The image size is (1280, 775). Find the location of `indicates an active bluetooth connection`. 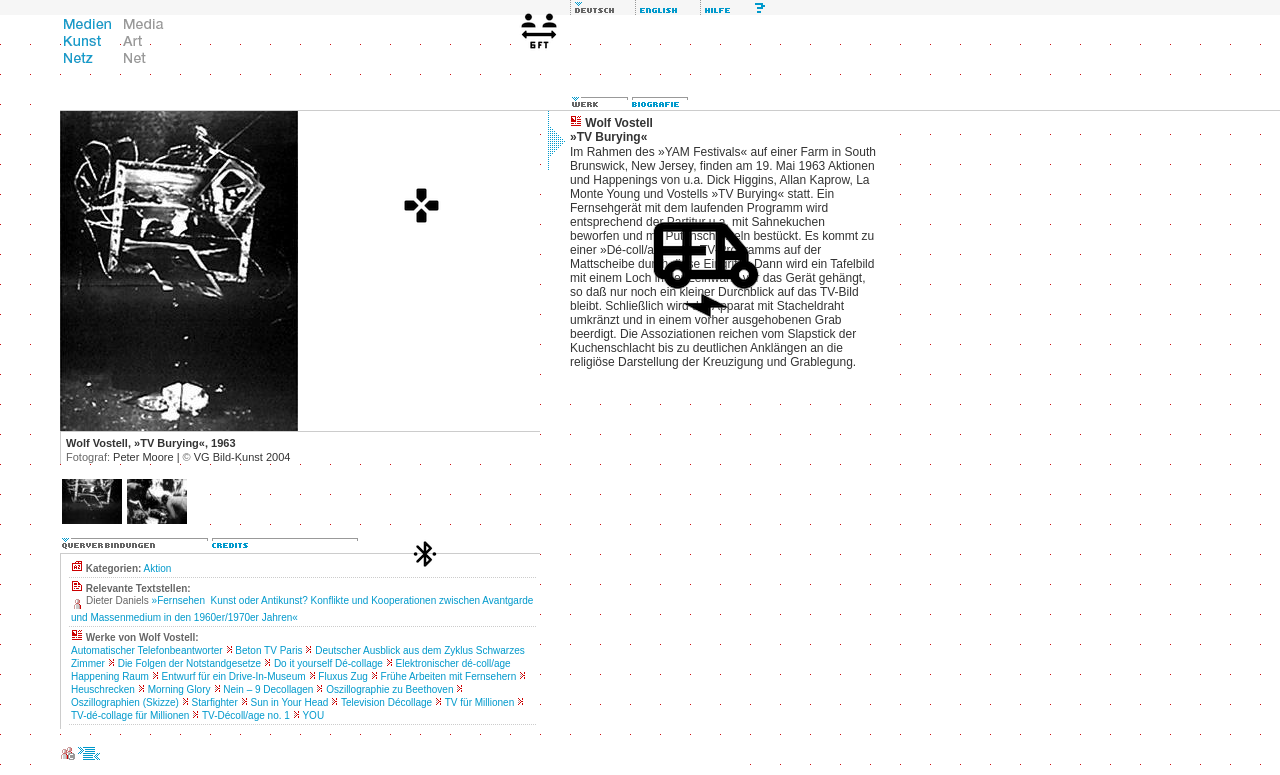

indicates an active bluetooth connection is located at coordinates (425, 554).